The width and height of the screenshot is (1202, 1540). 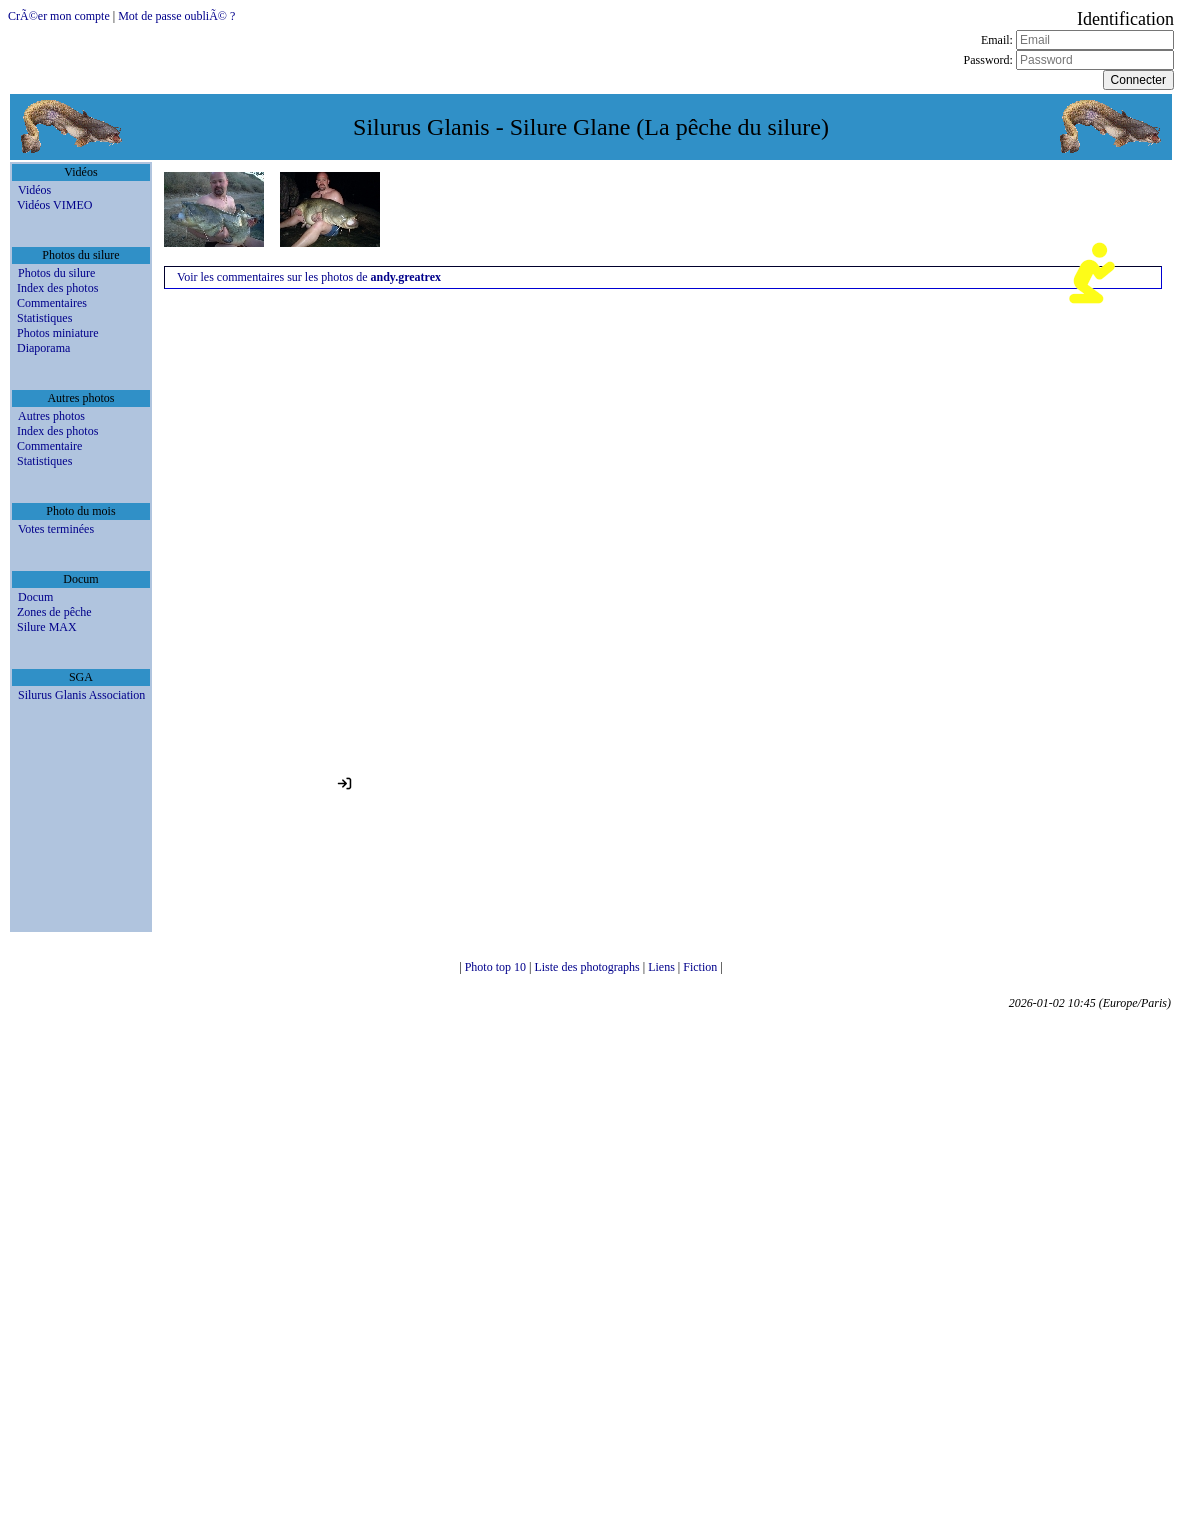 What do you see at coordinates (344, 783) in the screenshot?
I see `log in to your account` at bounding box center [344, 783].